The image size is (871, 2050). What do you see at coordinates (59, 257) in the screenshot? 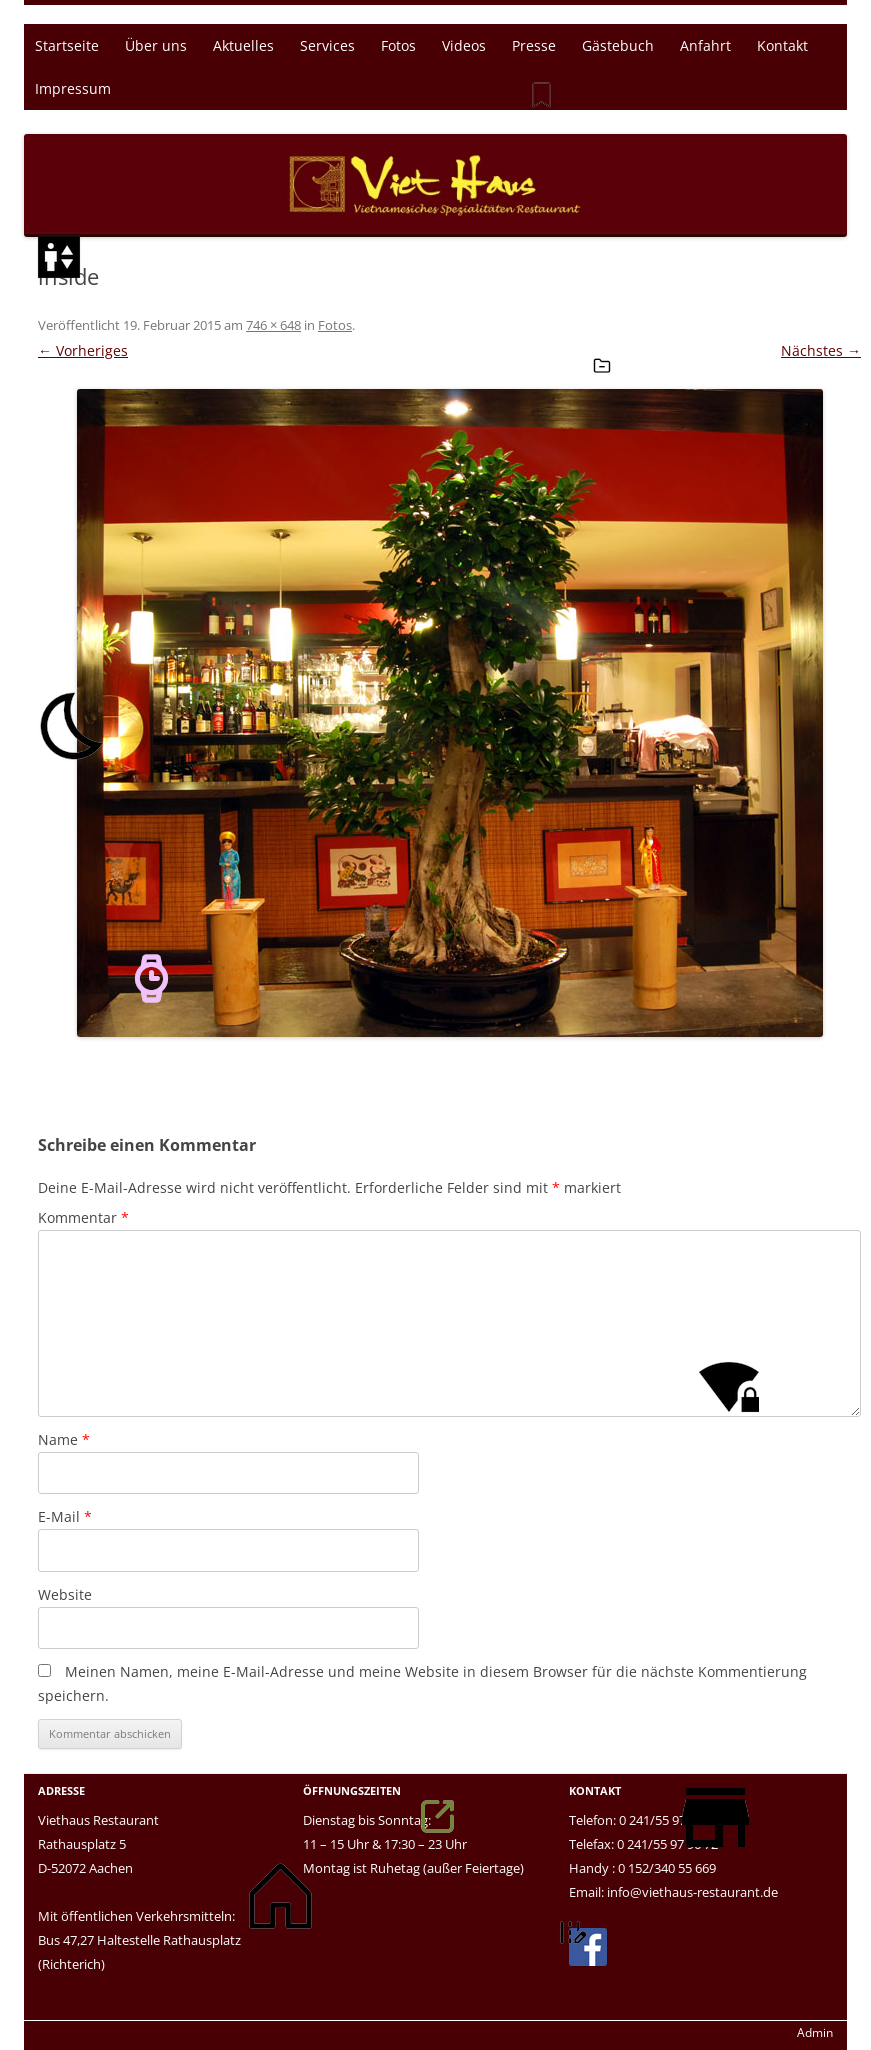
I see `indicates elevator access available` at bounding box center [59, 257].